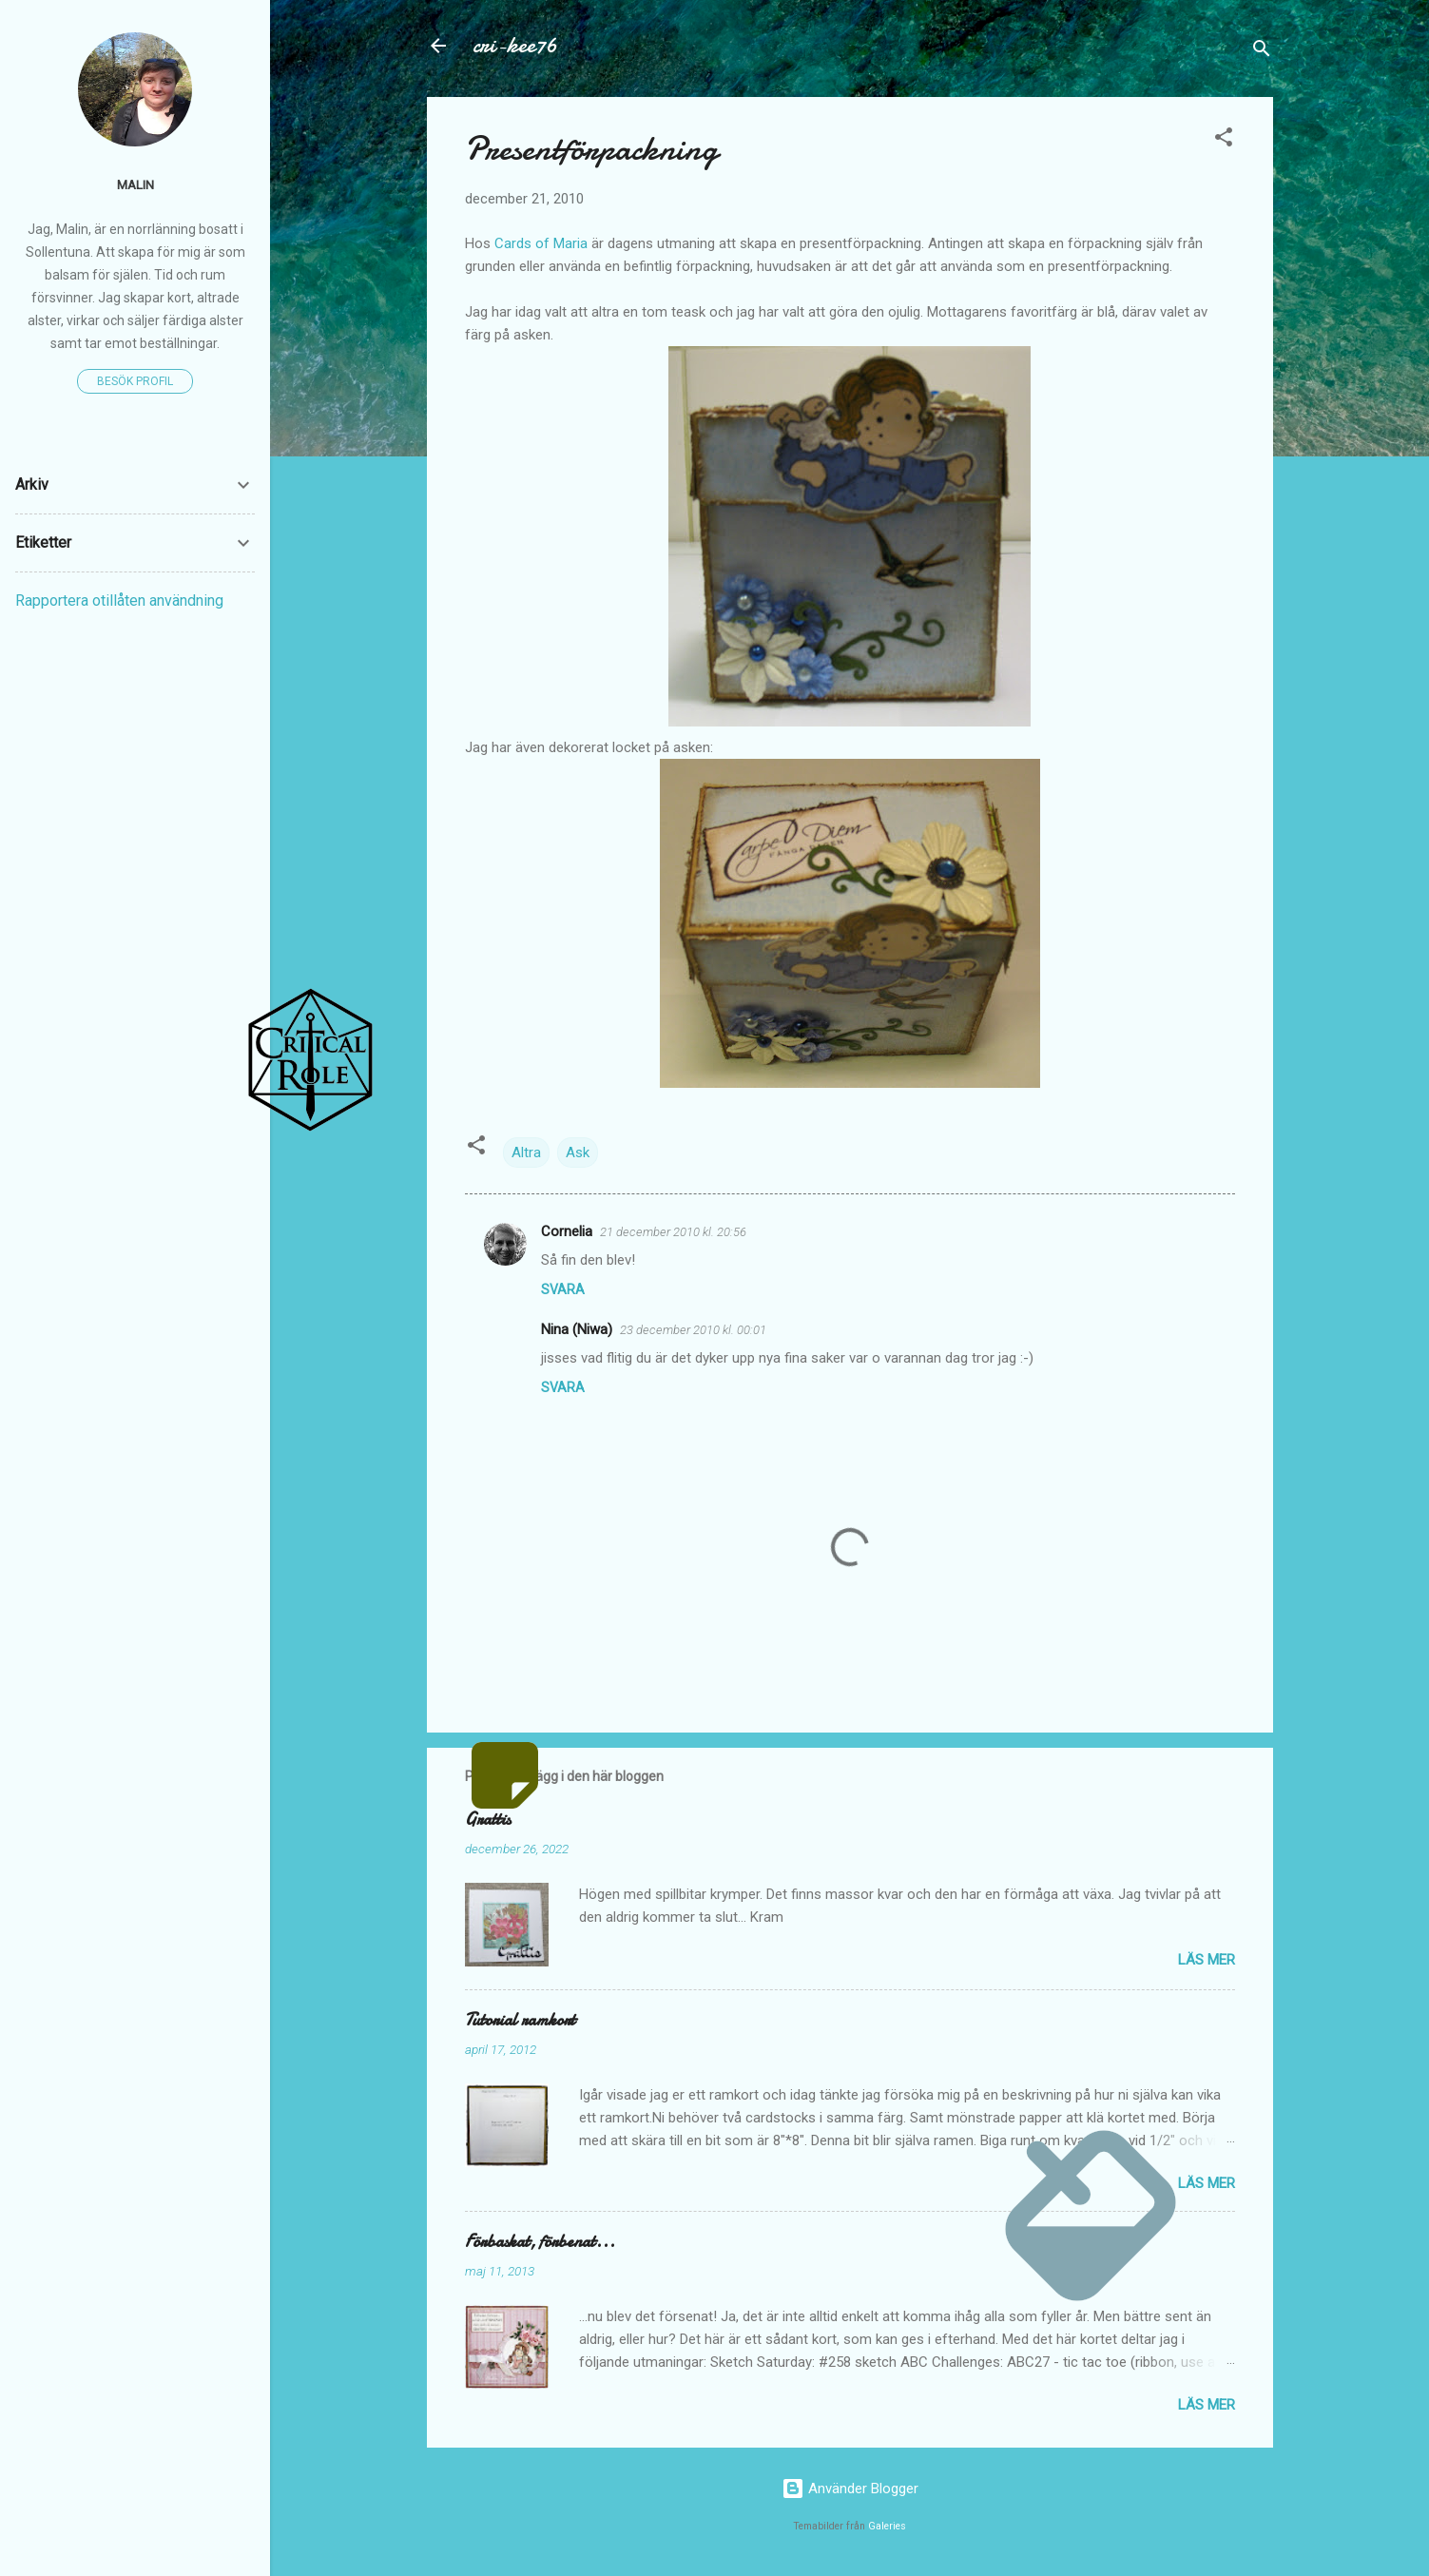 The width and height of the screenshot is (1429, 2576). Describe the element at coordinates (310, 1059) in the screenshot. I see `critical role logo` at that location.